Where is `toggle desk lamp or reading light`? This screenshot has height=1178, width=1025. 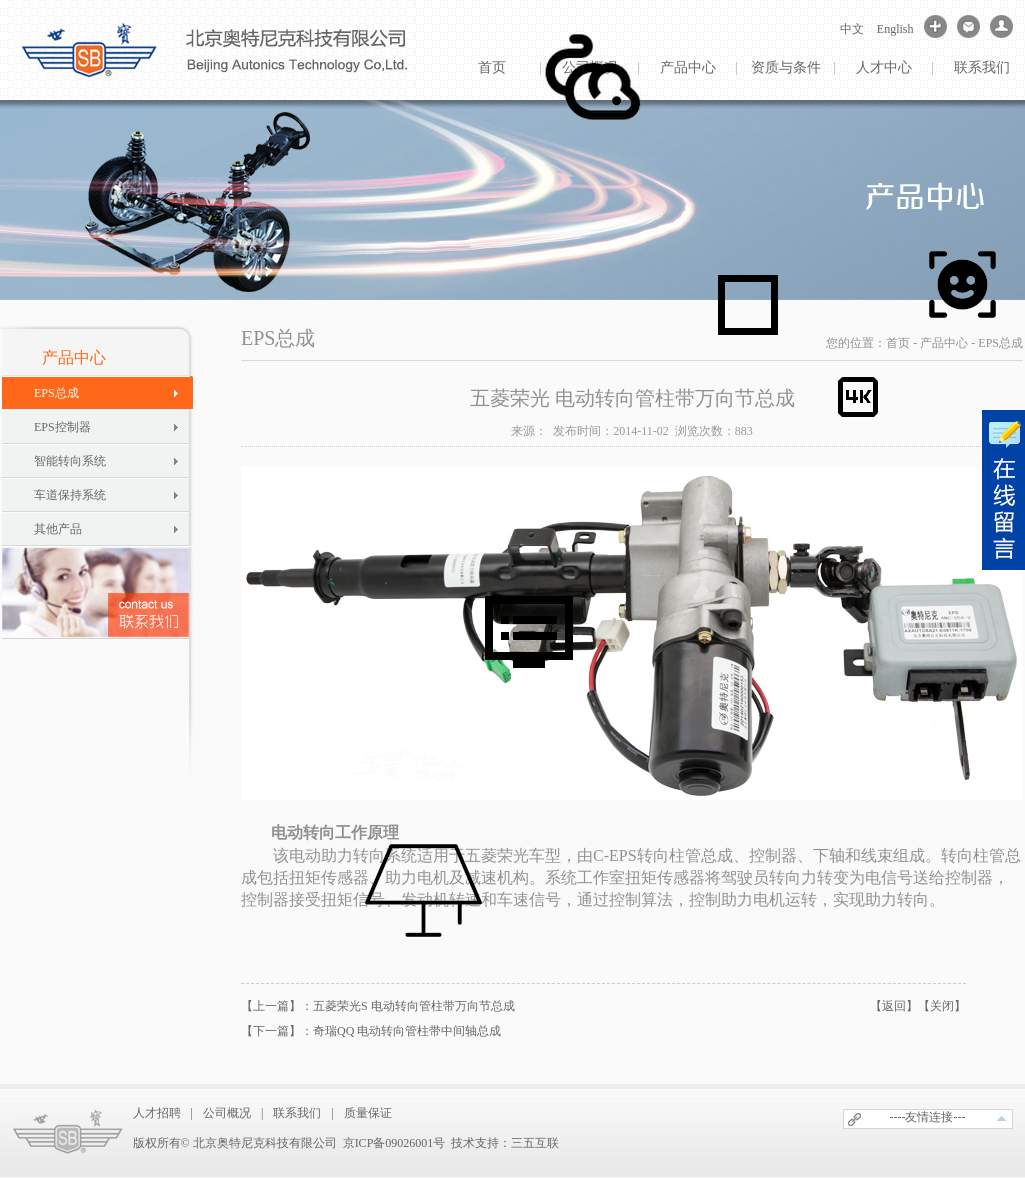
toggle desk lamp or reading light is located at coordinates (423, 890).